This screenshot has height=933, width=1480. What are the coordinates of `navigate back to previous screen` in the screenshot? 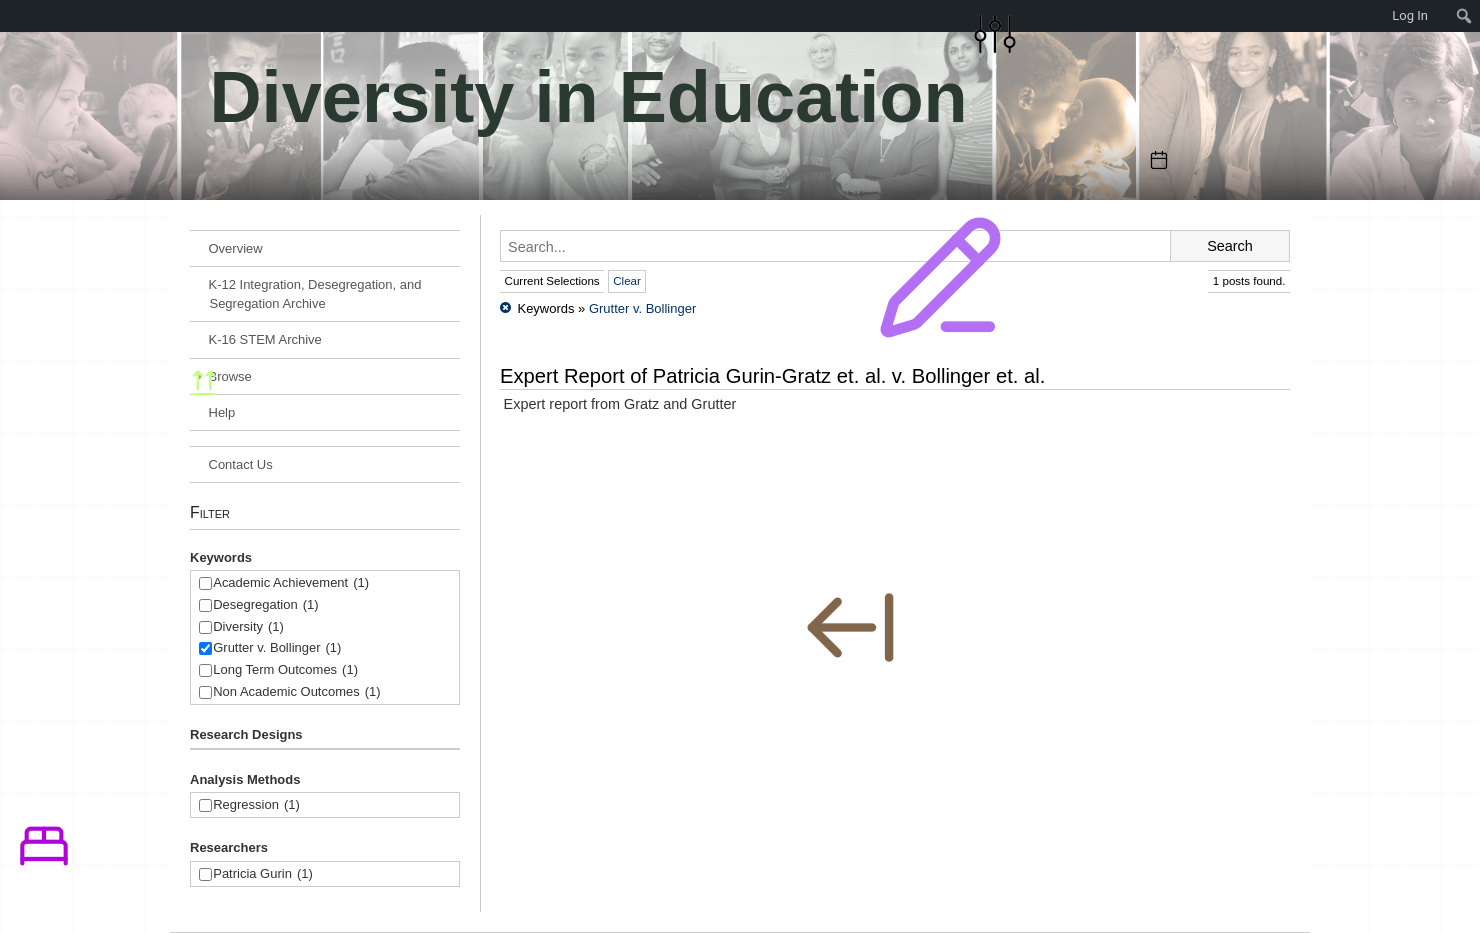 It's located at (850, 627).